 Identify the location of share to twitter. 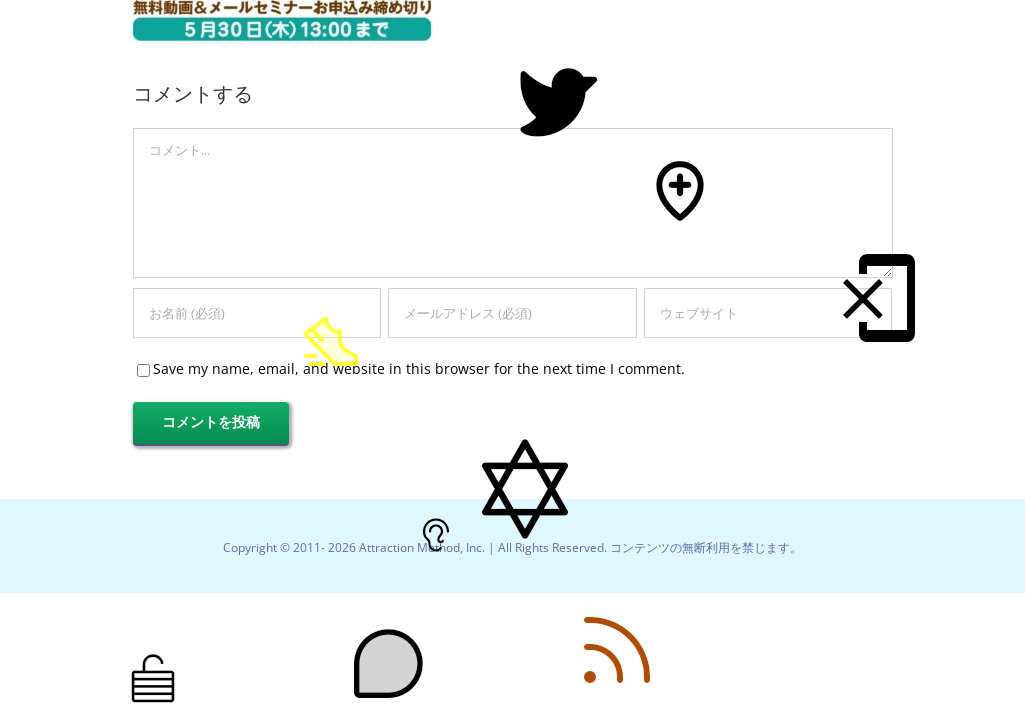
(554, 99).